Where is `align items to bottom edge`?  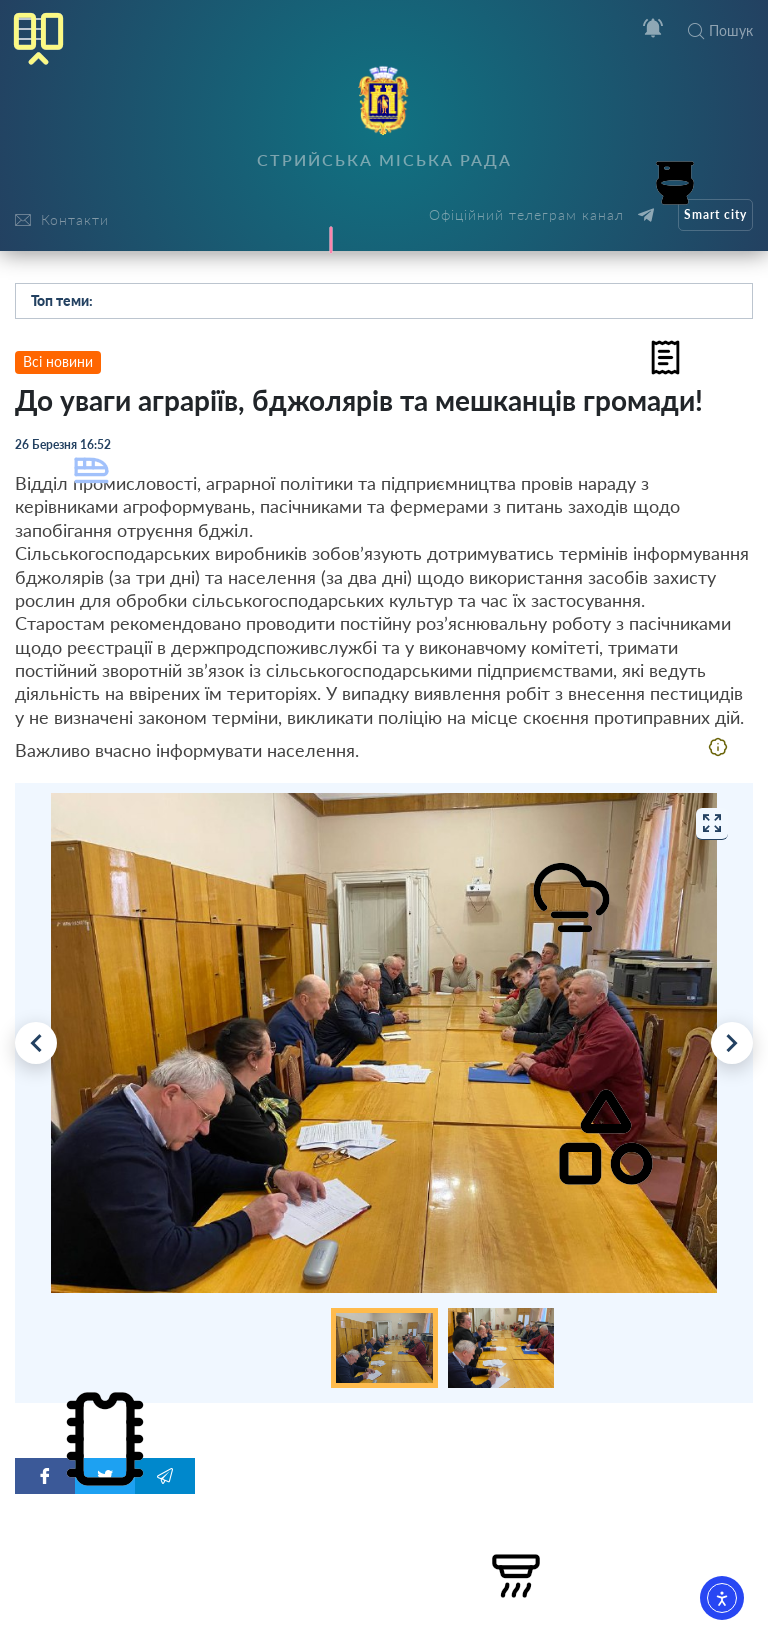 align items to bottom edge is located at coordinates (38, 37).